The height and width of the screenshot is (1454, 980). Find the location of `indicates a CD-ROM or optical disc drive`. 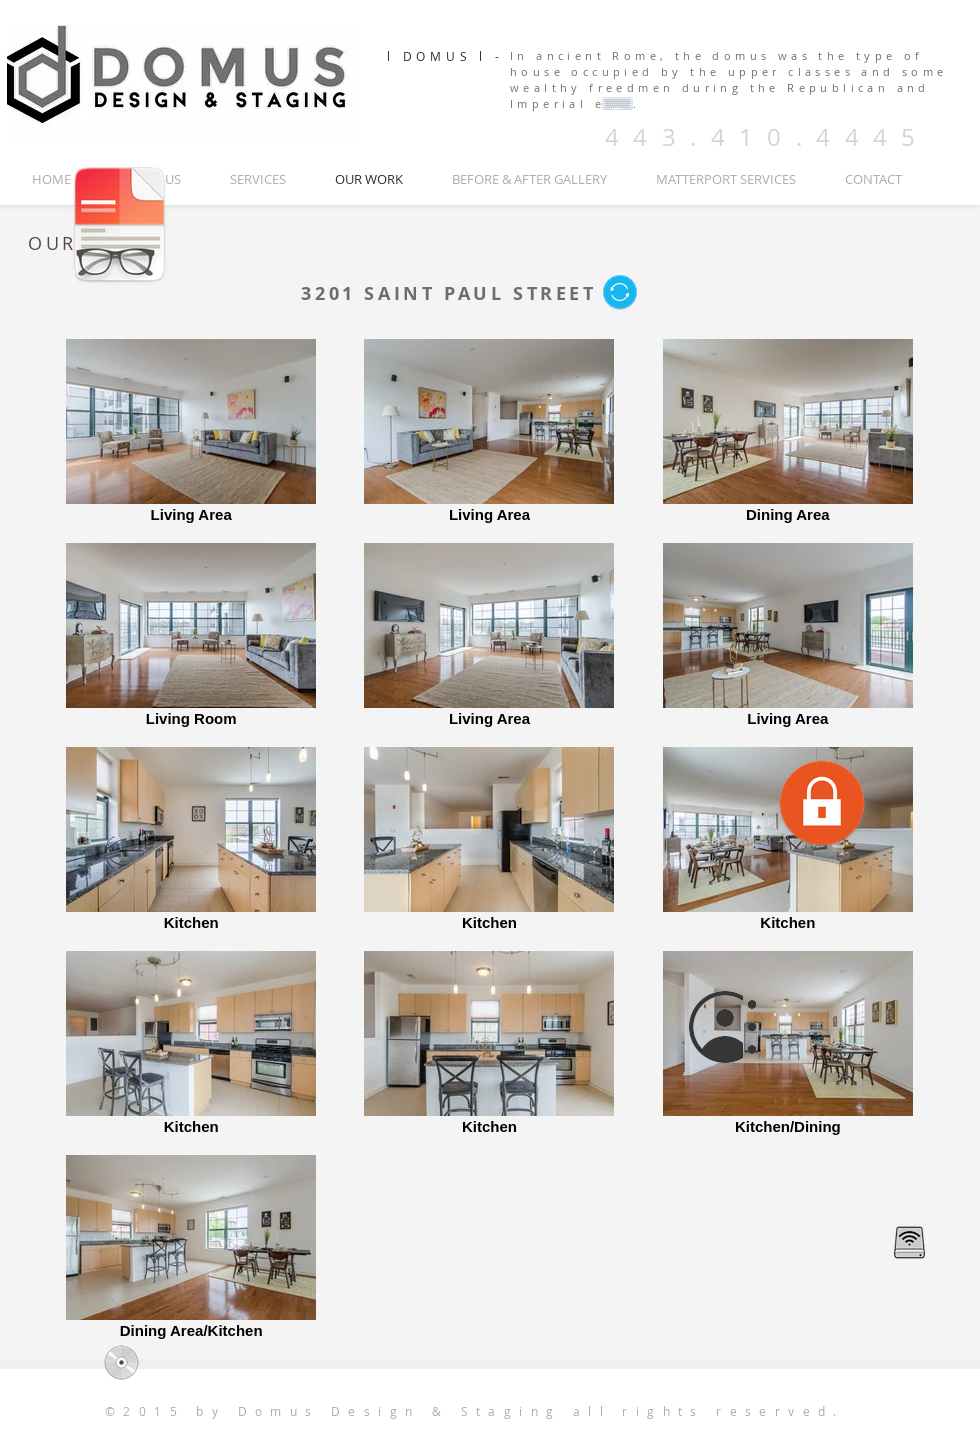

indicates a CD-ROM or optical disc drive is located at coordinates (121, 1362).